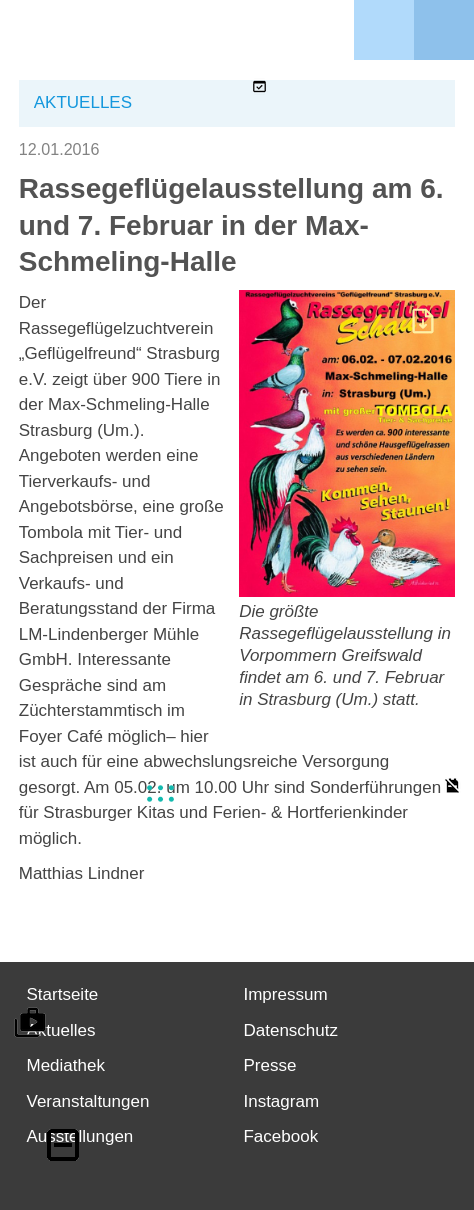  Describe the element at coordinates (63, 1145) in the screenshot. I see `indicates partial selection in a list` at that location.